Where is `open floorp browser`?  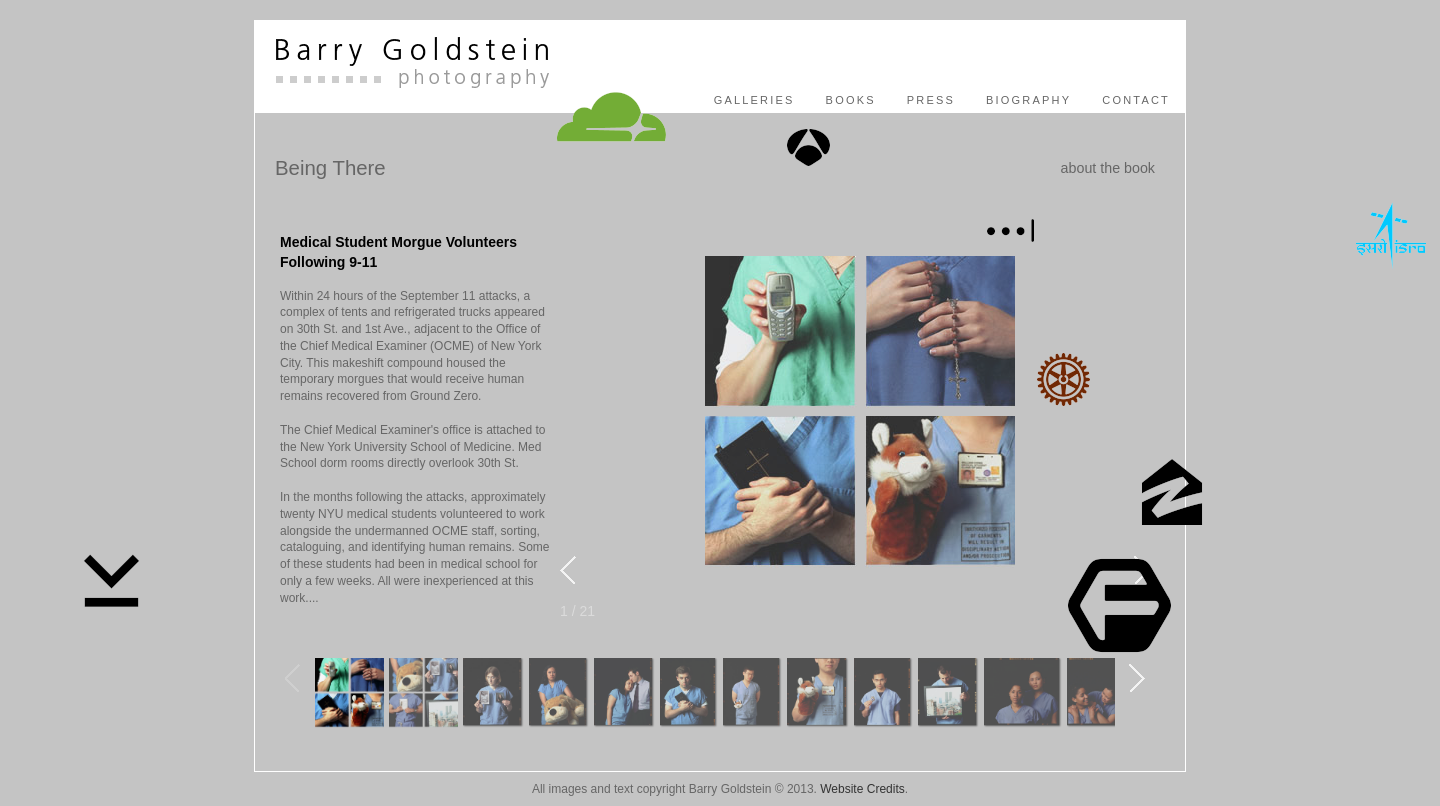
open floorp browser is located at coordinates (1119, 605).